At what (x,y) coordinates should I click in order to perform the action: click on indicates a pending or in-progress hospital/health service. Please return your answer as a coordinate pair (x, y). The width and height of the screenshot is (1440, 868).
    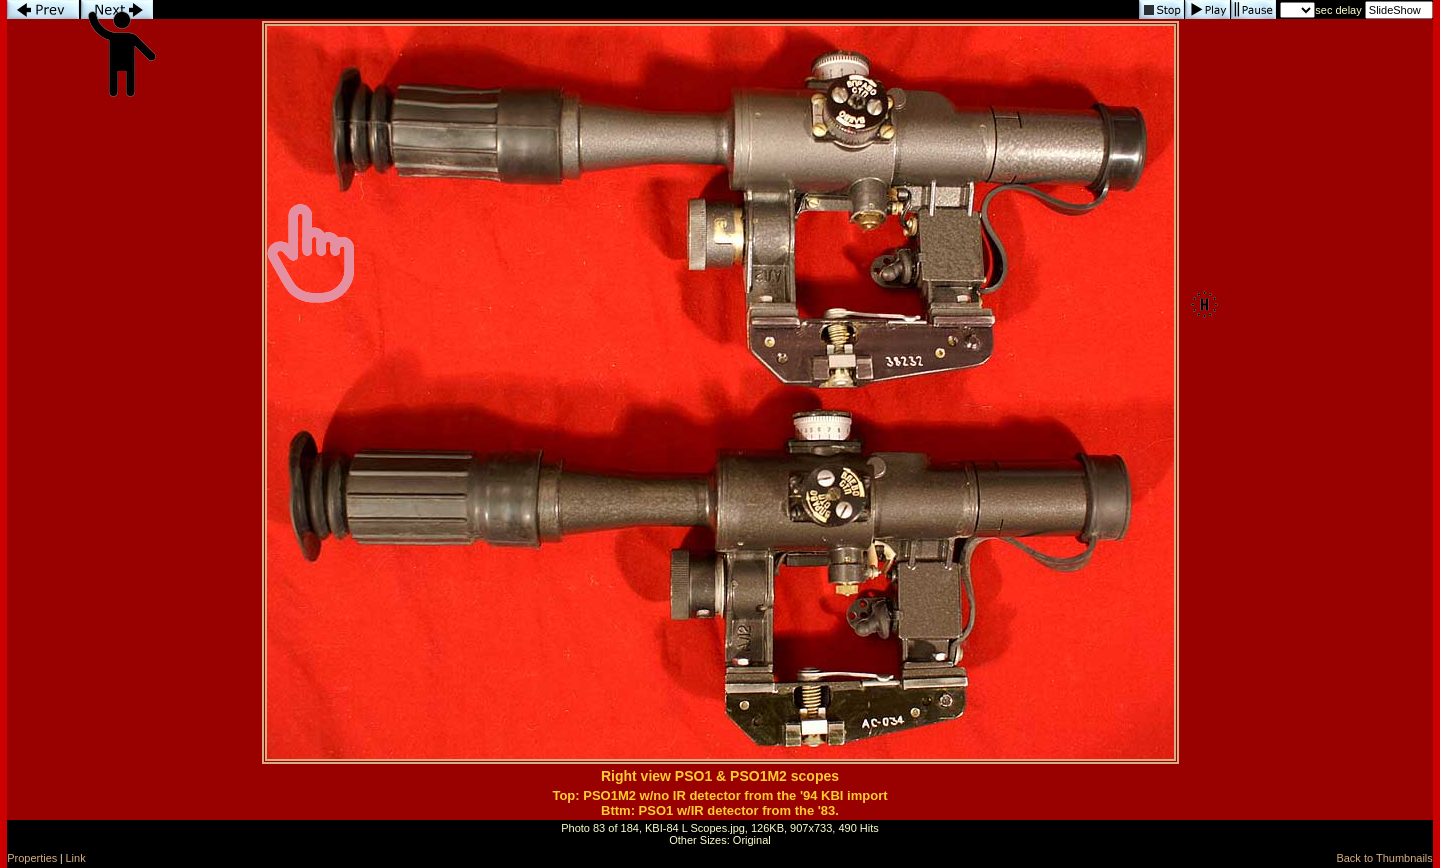
    Looking at the image, I should click on (1204, 304).